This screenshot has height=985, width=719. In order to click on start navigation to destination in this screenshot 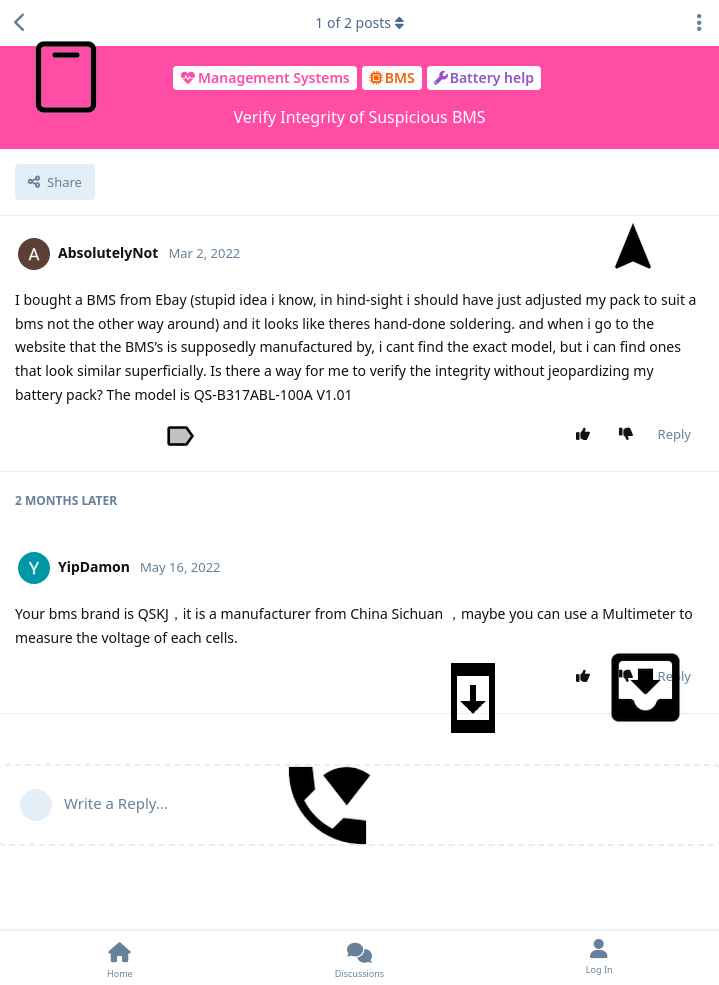, I will do `click(633, 247)`.